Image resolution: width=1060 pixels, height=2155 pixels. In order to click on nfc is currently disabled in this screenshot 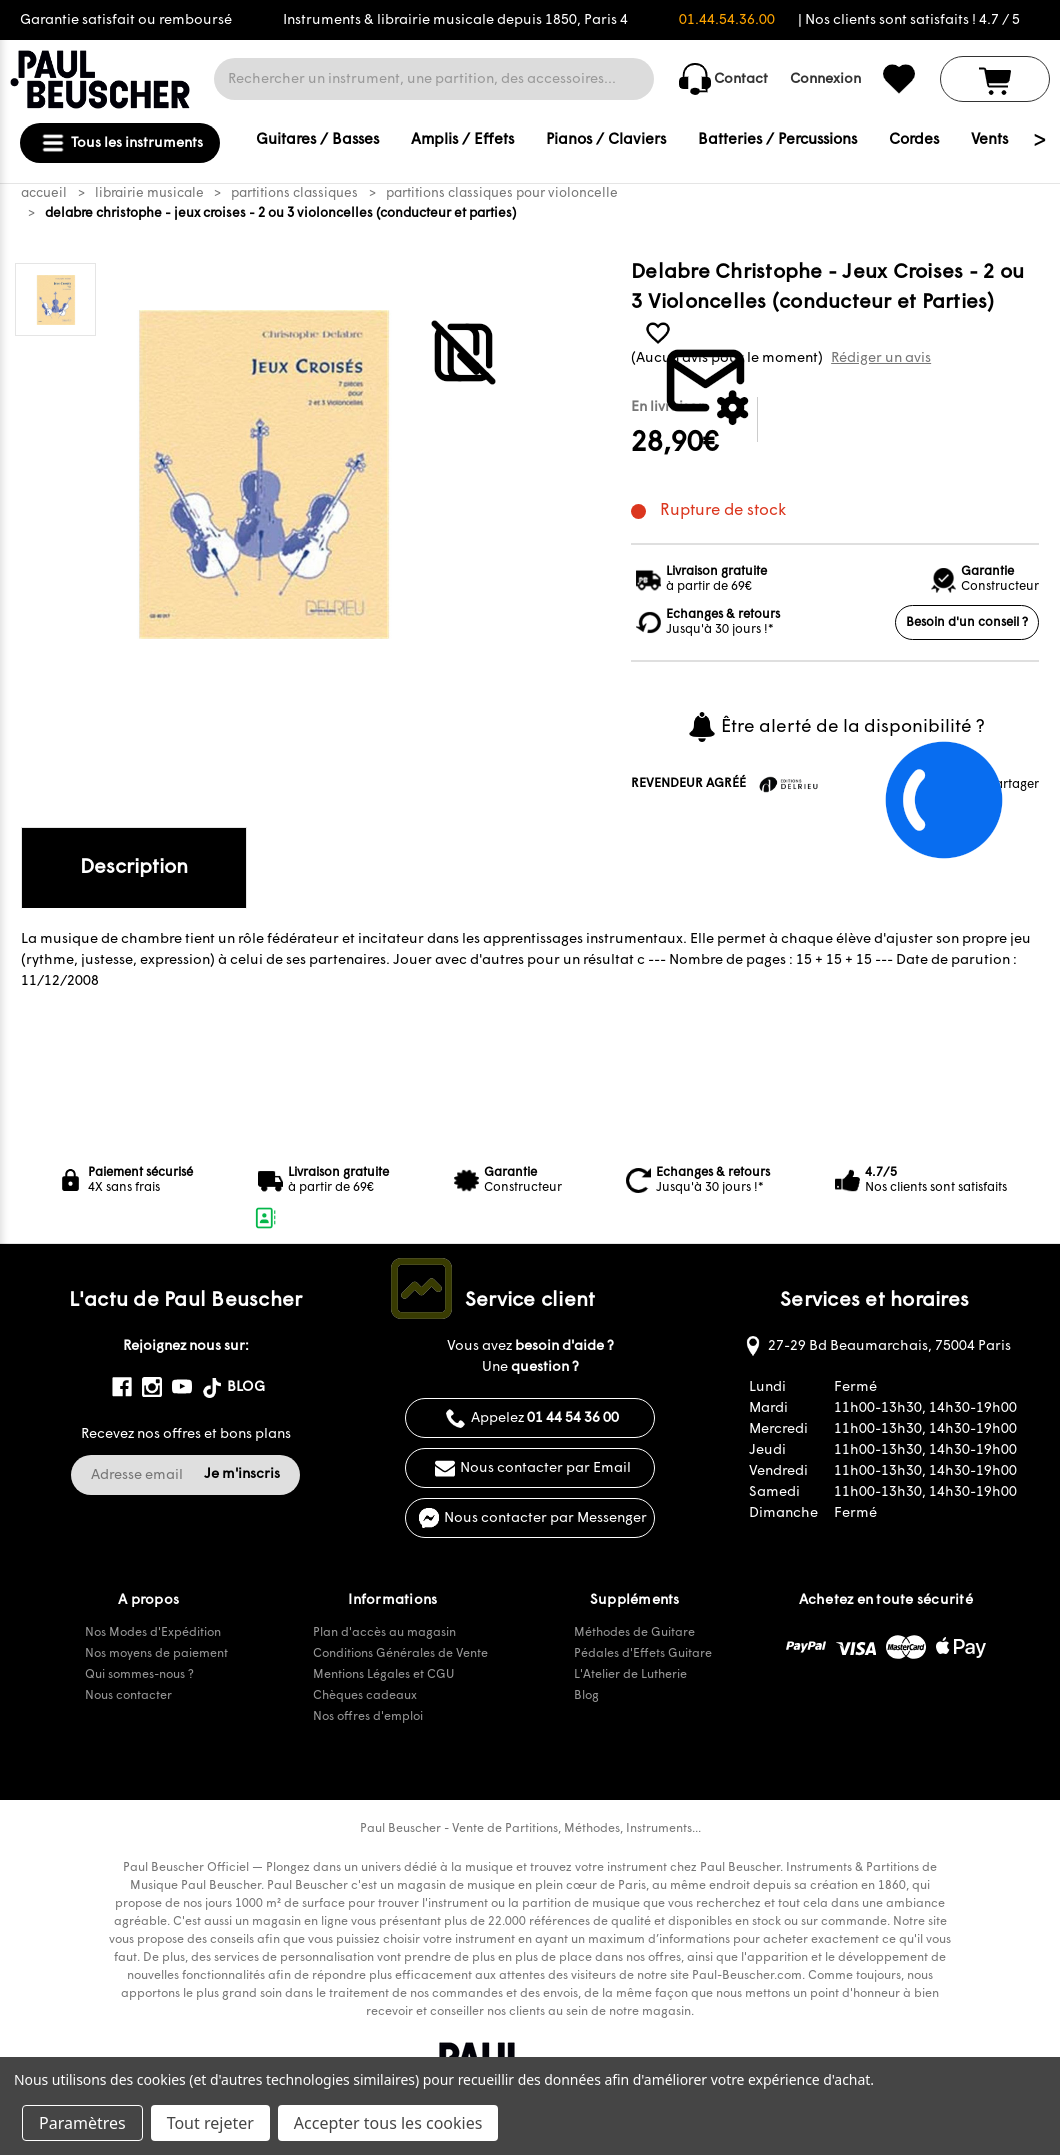, I will do `click(463, 352)`.